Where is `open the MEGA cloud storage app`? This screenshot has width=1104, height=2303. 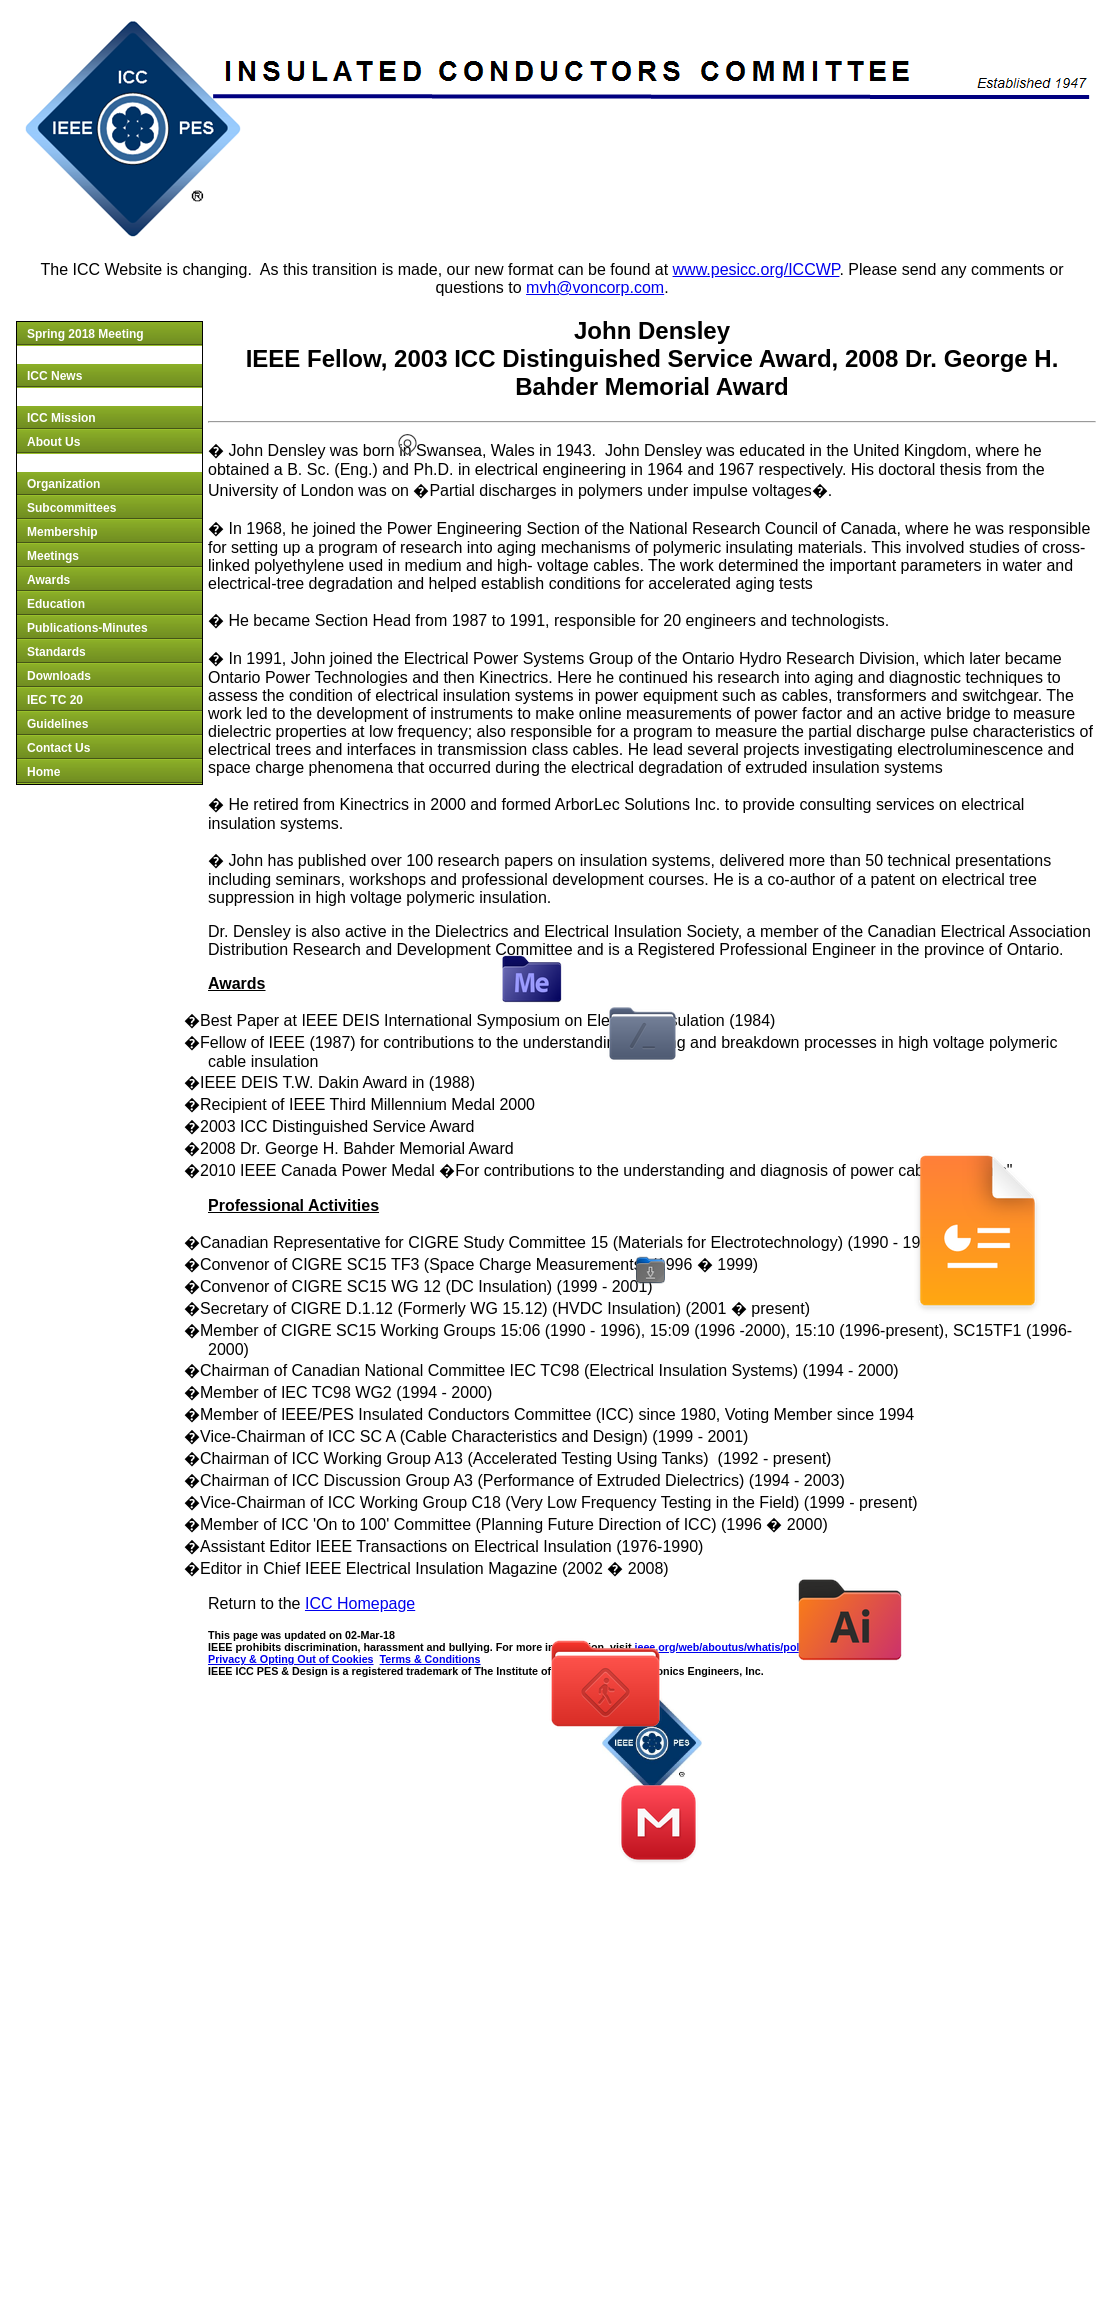 open the MEGA cloud storage app is located at coordinates (658, 1822).